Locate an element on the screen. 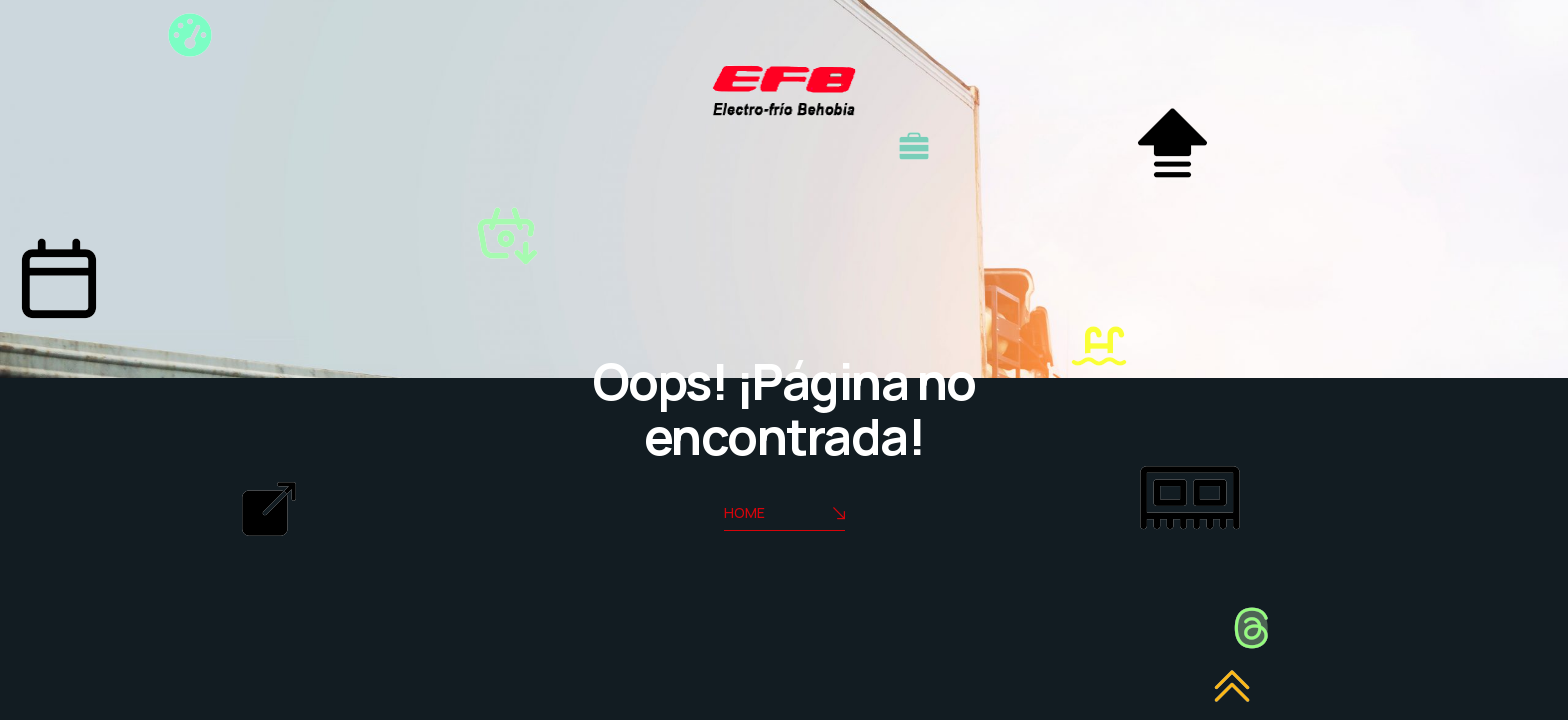  access work or business documents is located at coordinates (914, 147).